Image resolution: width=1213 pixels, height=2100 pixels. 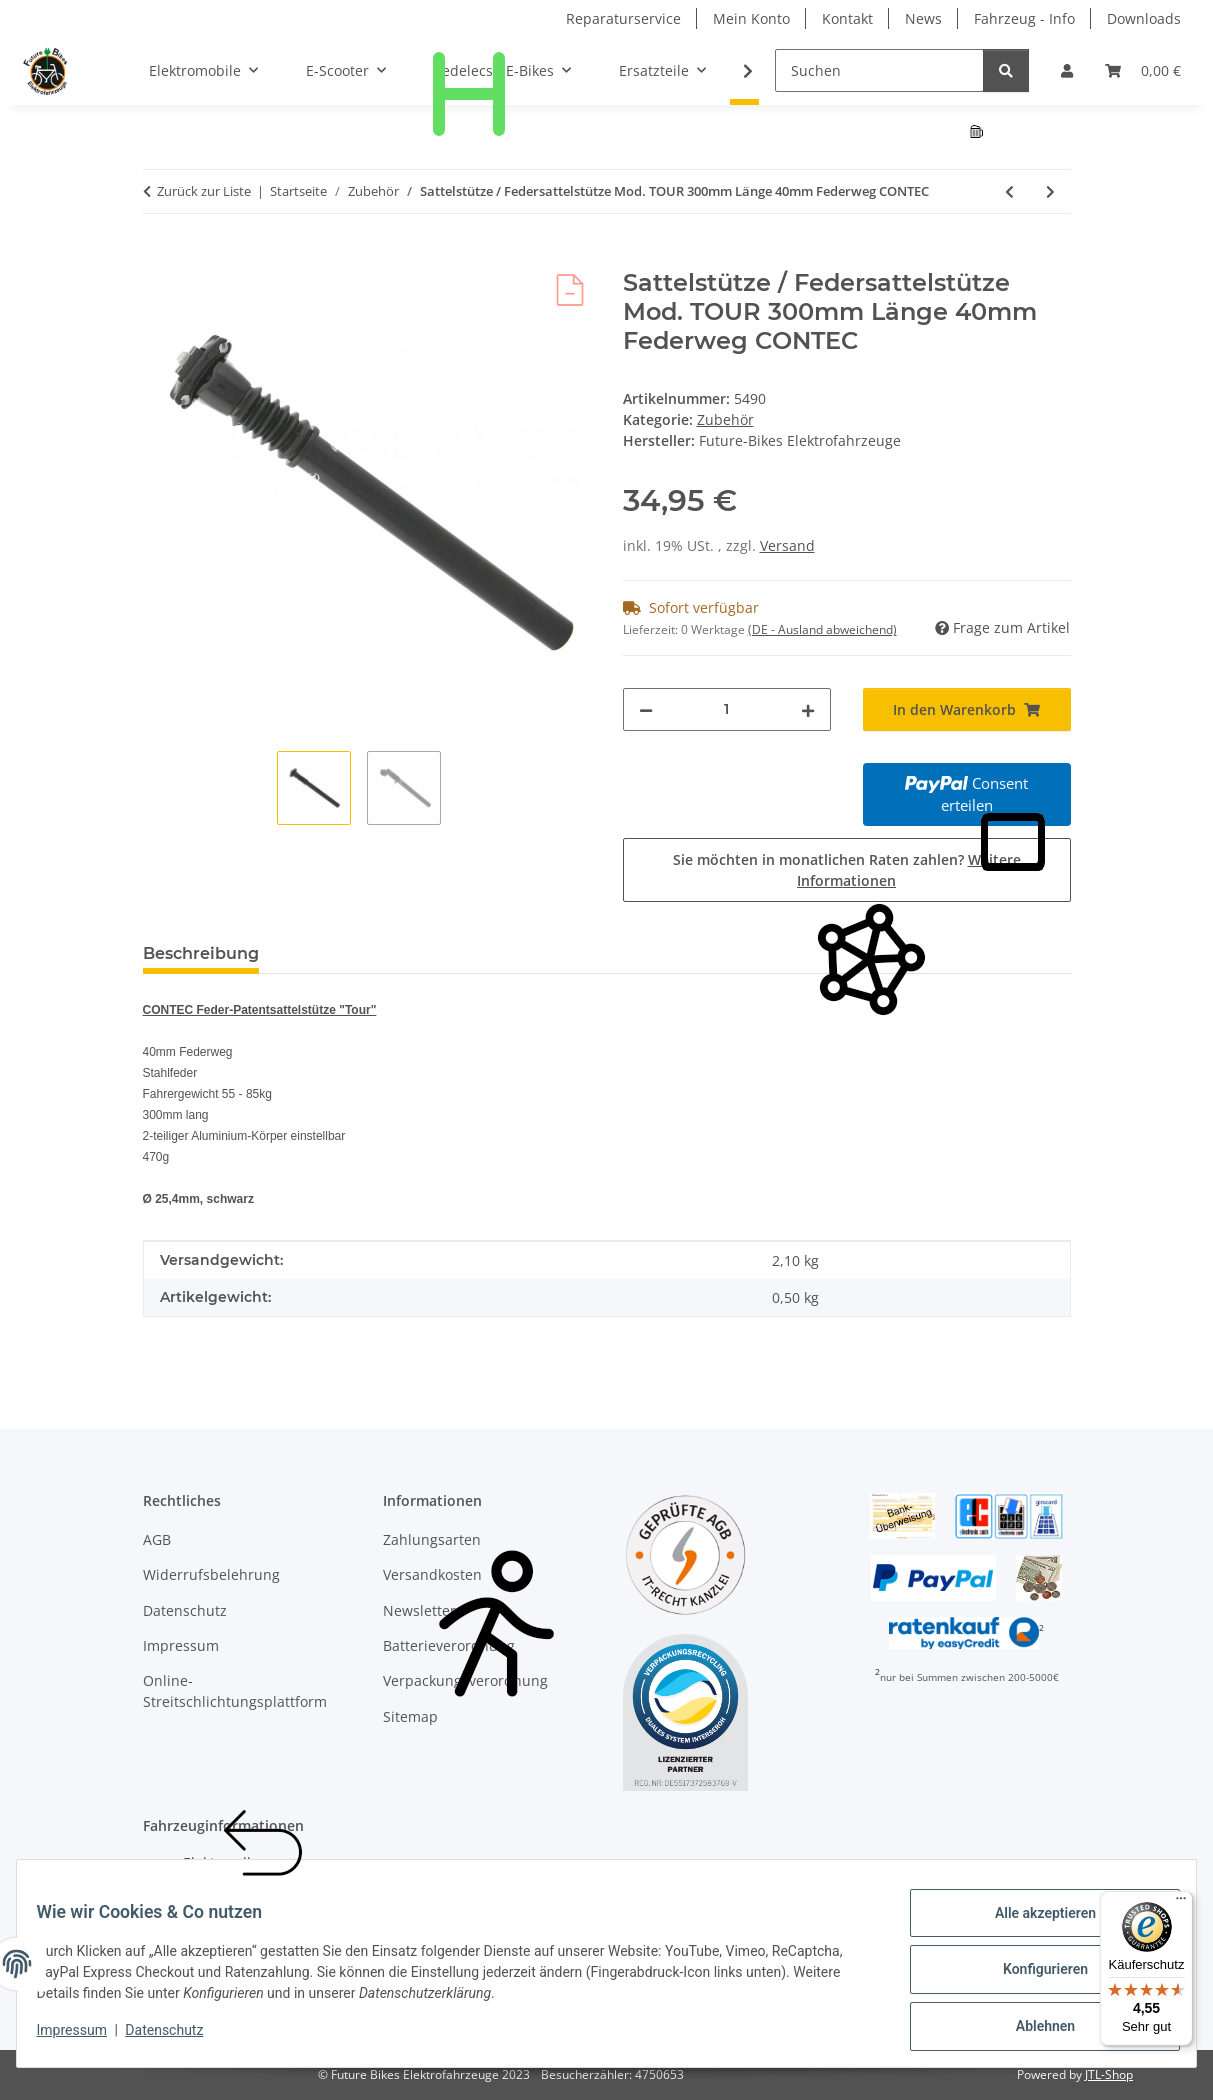 I want to click on crop image to 3:2 aspect ratio, so click(x=1013, y=842).